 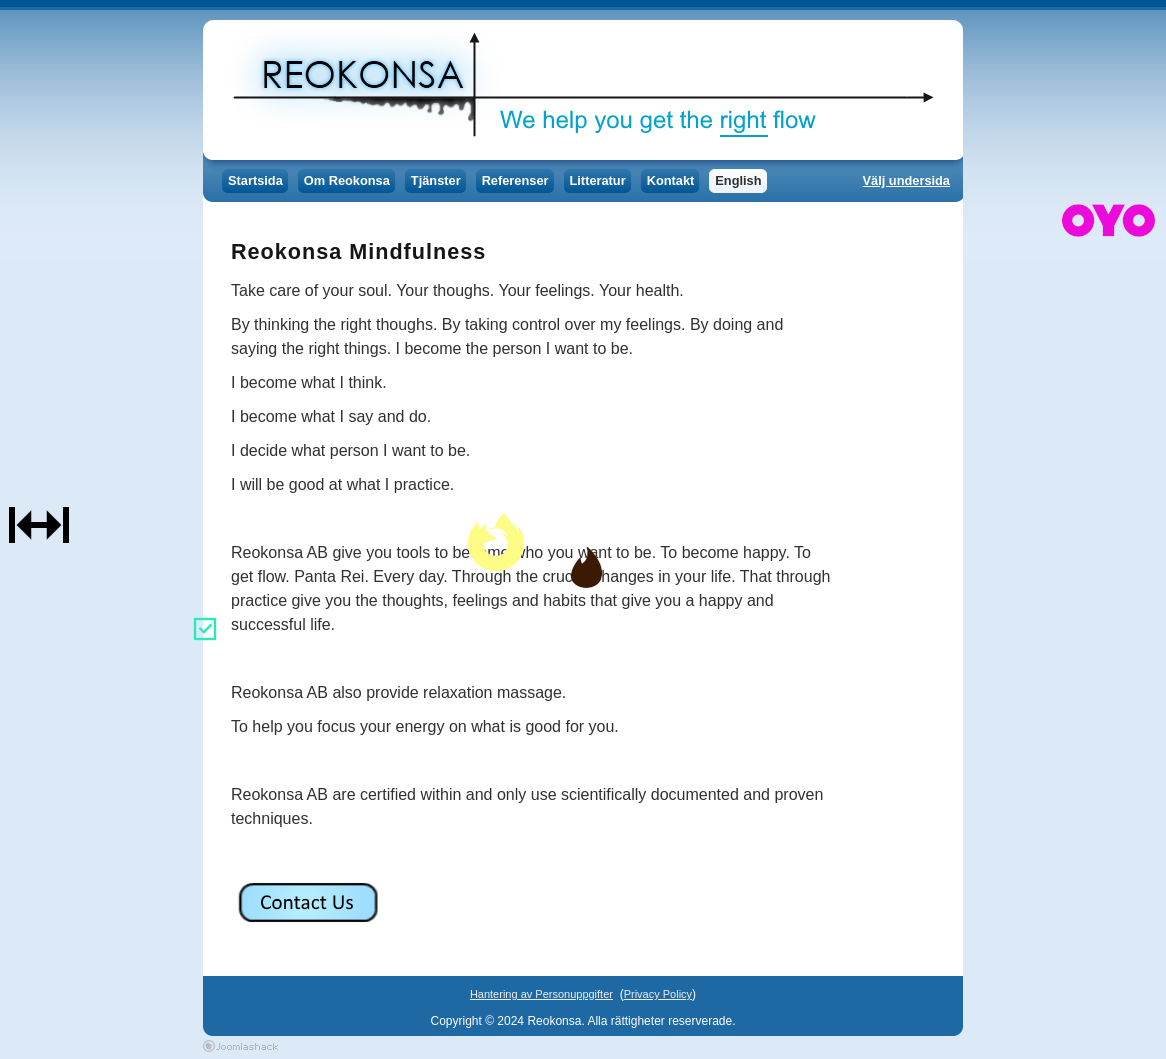 What do you see at coordinates (1108, 220) in the screenshot?
I see `open the OYO hotel booking app` at bounding box center [1108, 220].